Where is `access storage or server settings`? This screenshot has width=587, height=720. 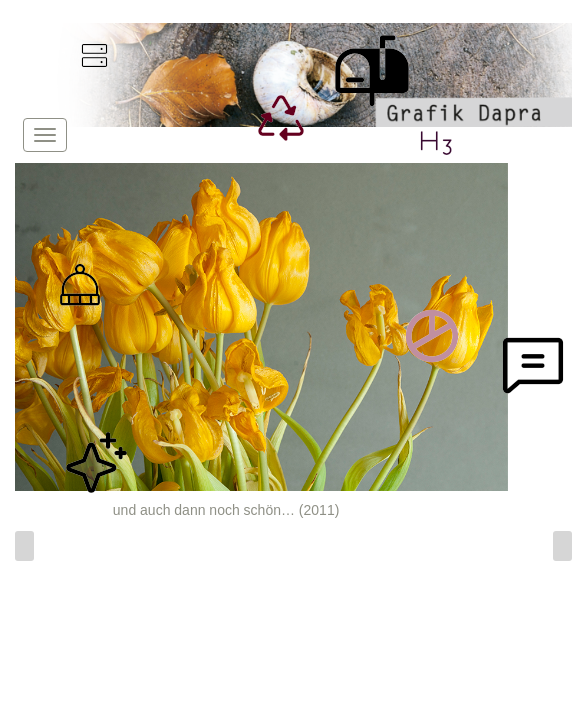 access storage or server settings is located at coordinates (94, 55).